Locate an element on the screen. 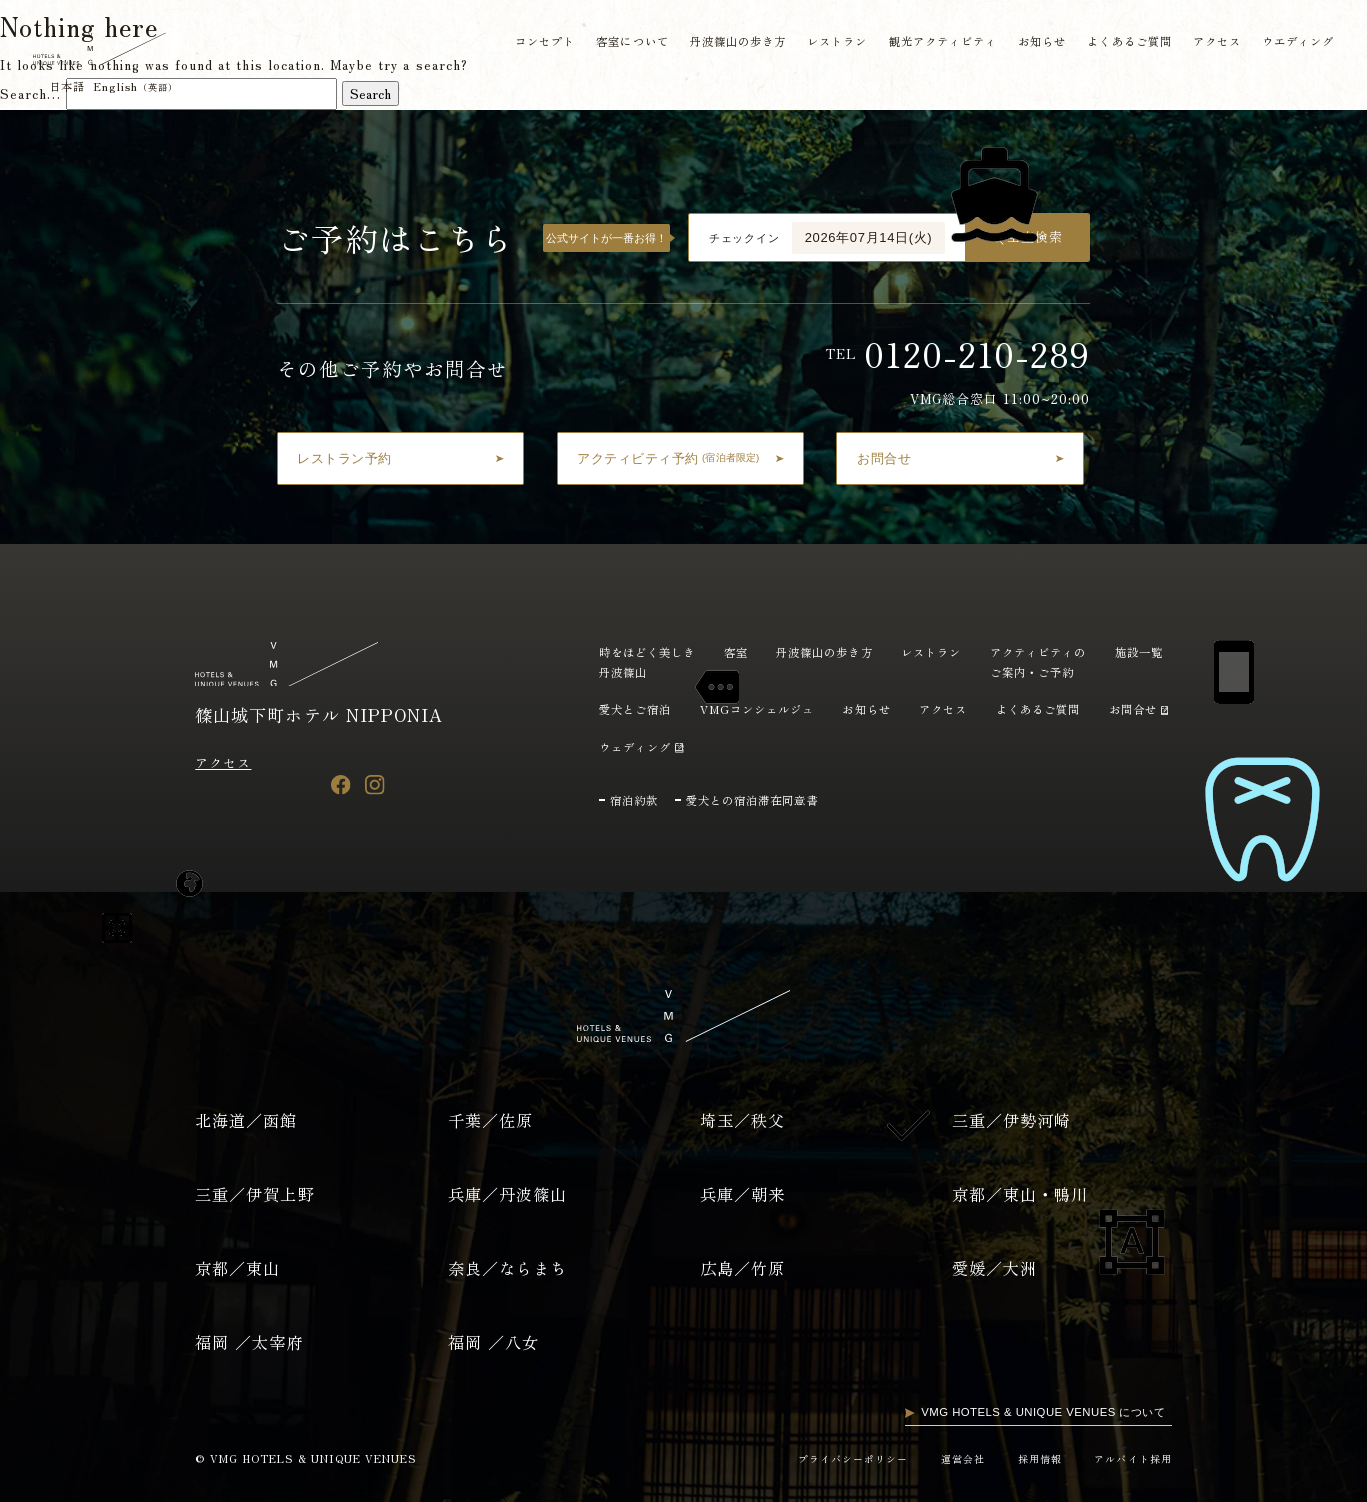 The width and height of the screenshot is (1367, 1502). access dental health information is located at coordinates (1262, 819).